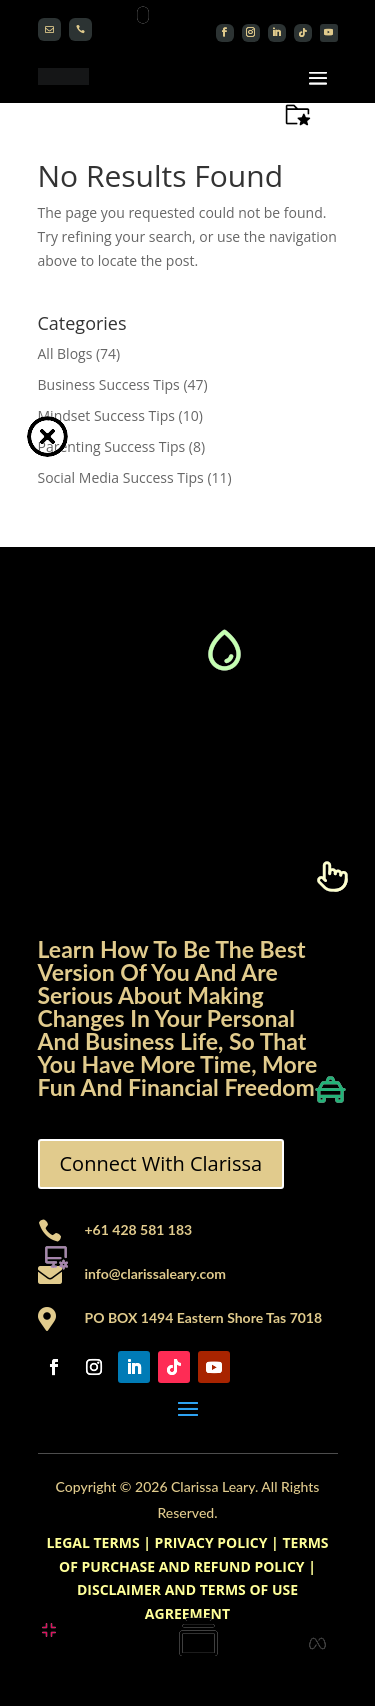 The image size is (375, 1706). Describe the element at coordinates (198, 1638) in the screenshot. I see `view stacked cards or layers` at that location.